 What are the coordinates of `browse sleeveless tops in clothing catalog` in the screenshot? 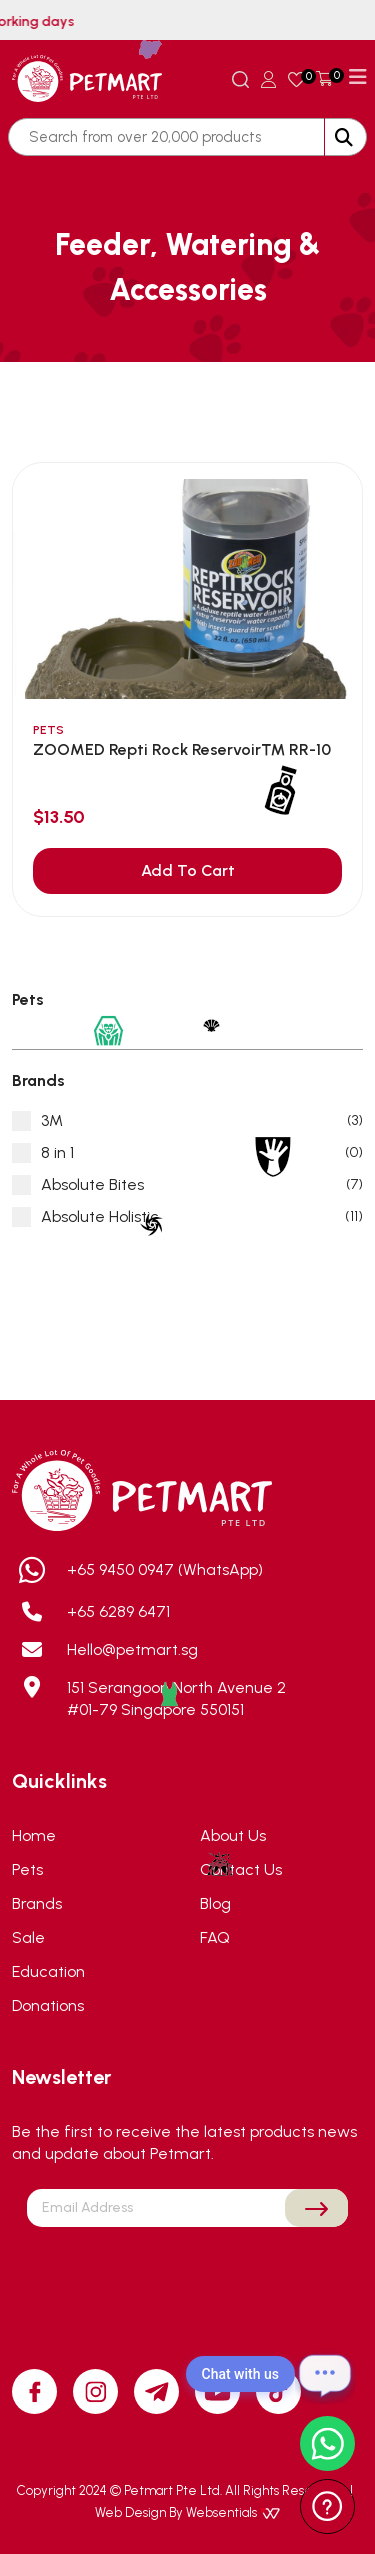 It's located at (169, 1693).